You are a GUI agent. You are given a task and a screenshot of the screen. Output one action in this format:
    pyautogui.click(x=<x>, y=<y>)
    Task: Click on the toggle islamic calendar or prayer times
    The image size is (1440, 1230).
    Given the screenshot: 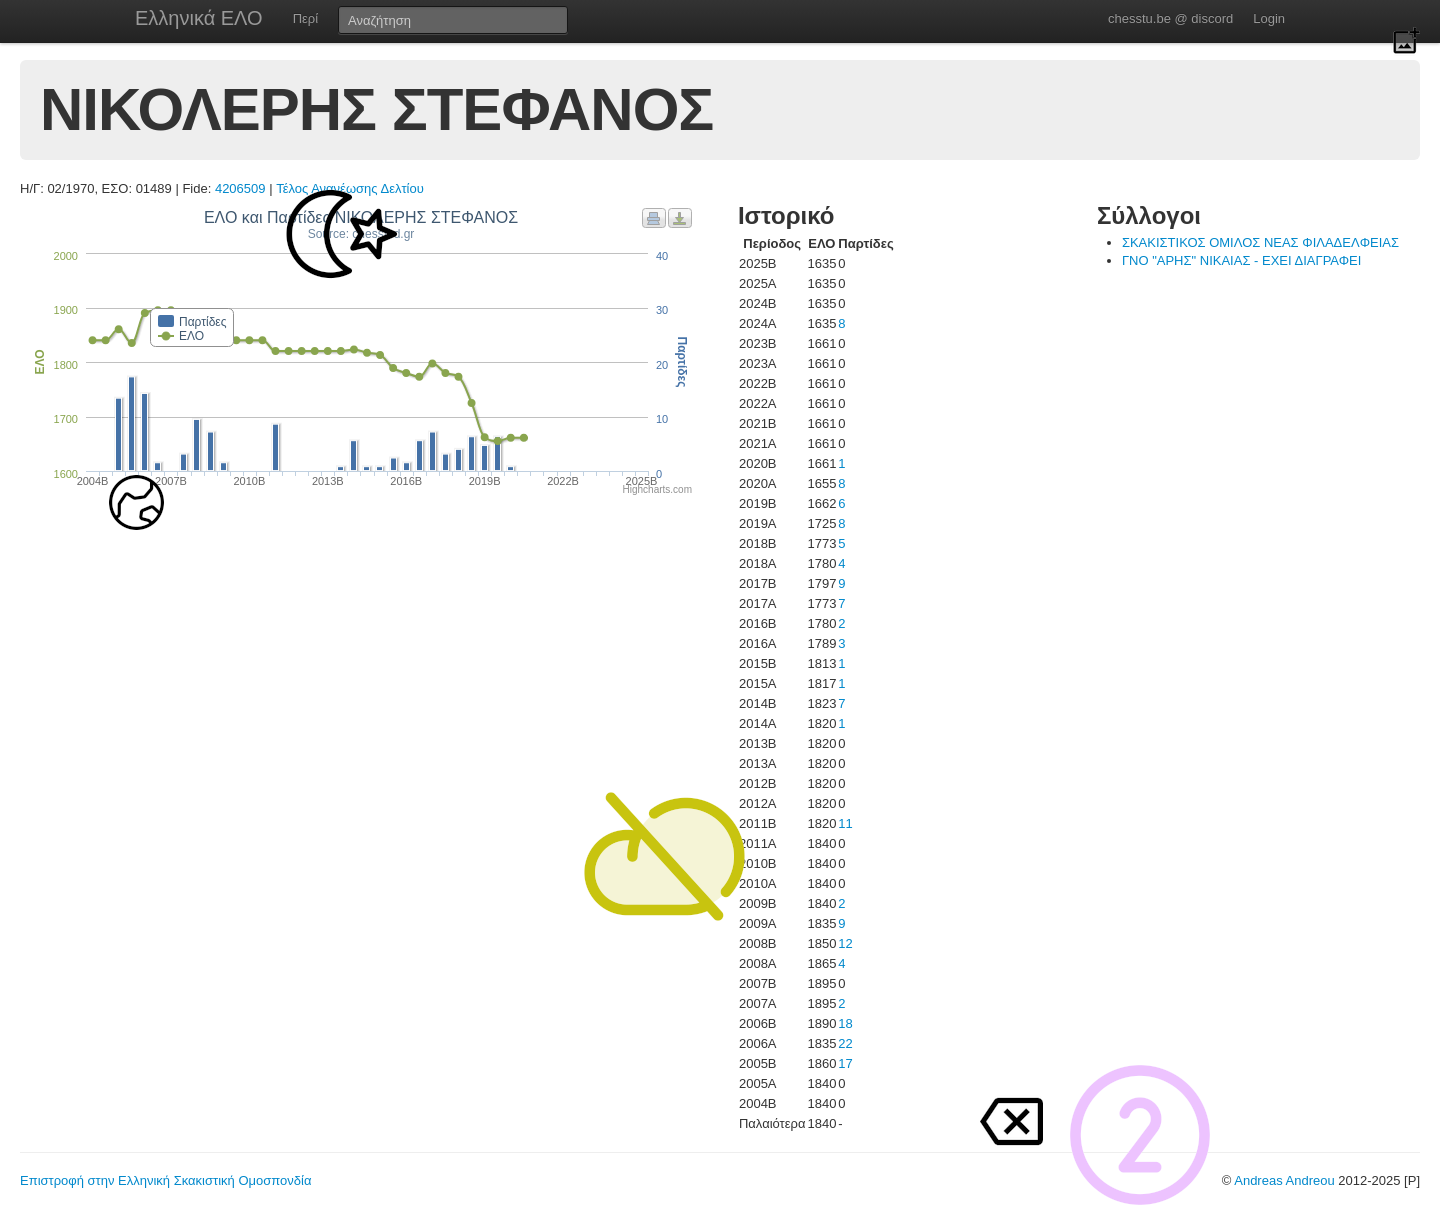 What is the action you would take?
    pyautogui.click(x=338, y=234)
    